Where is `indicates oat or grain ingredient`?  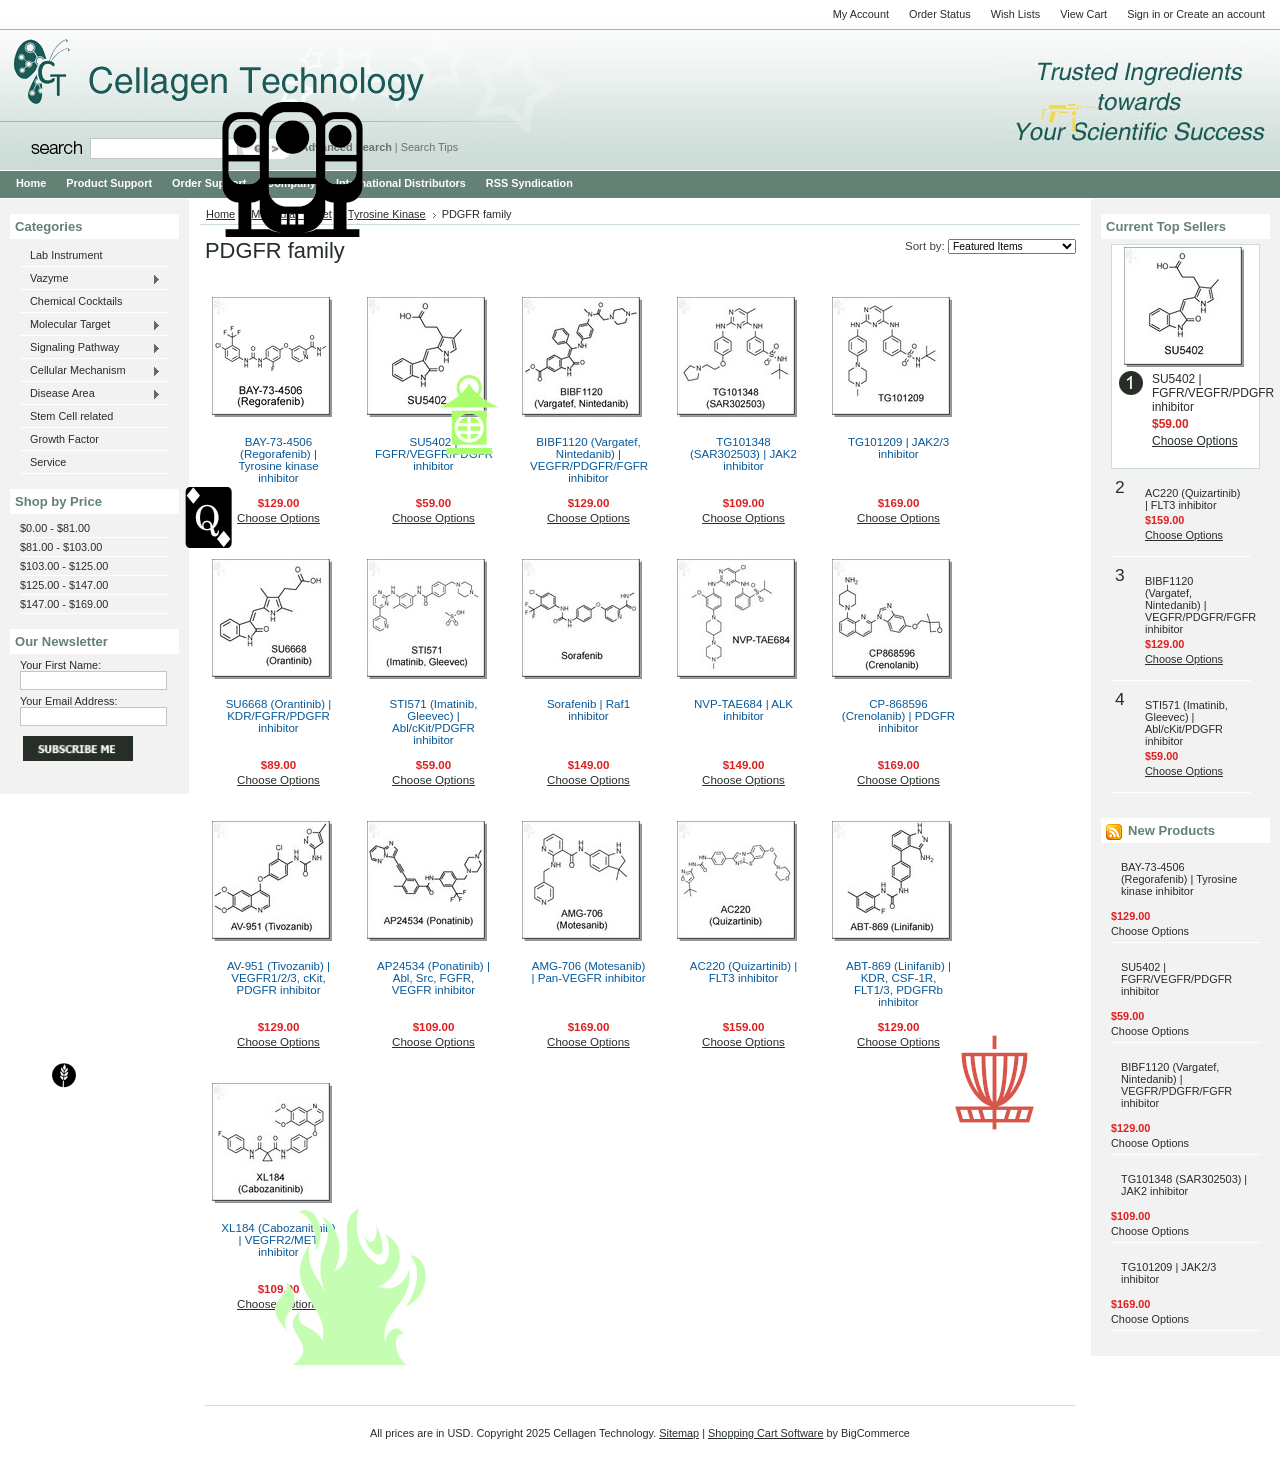
indicates oat or grain ingredient is located at coordinates (64, 1075).